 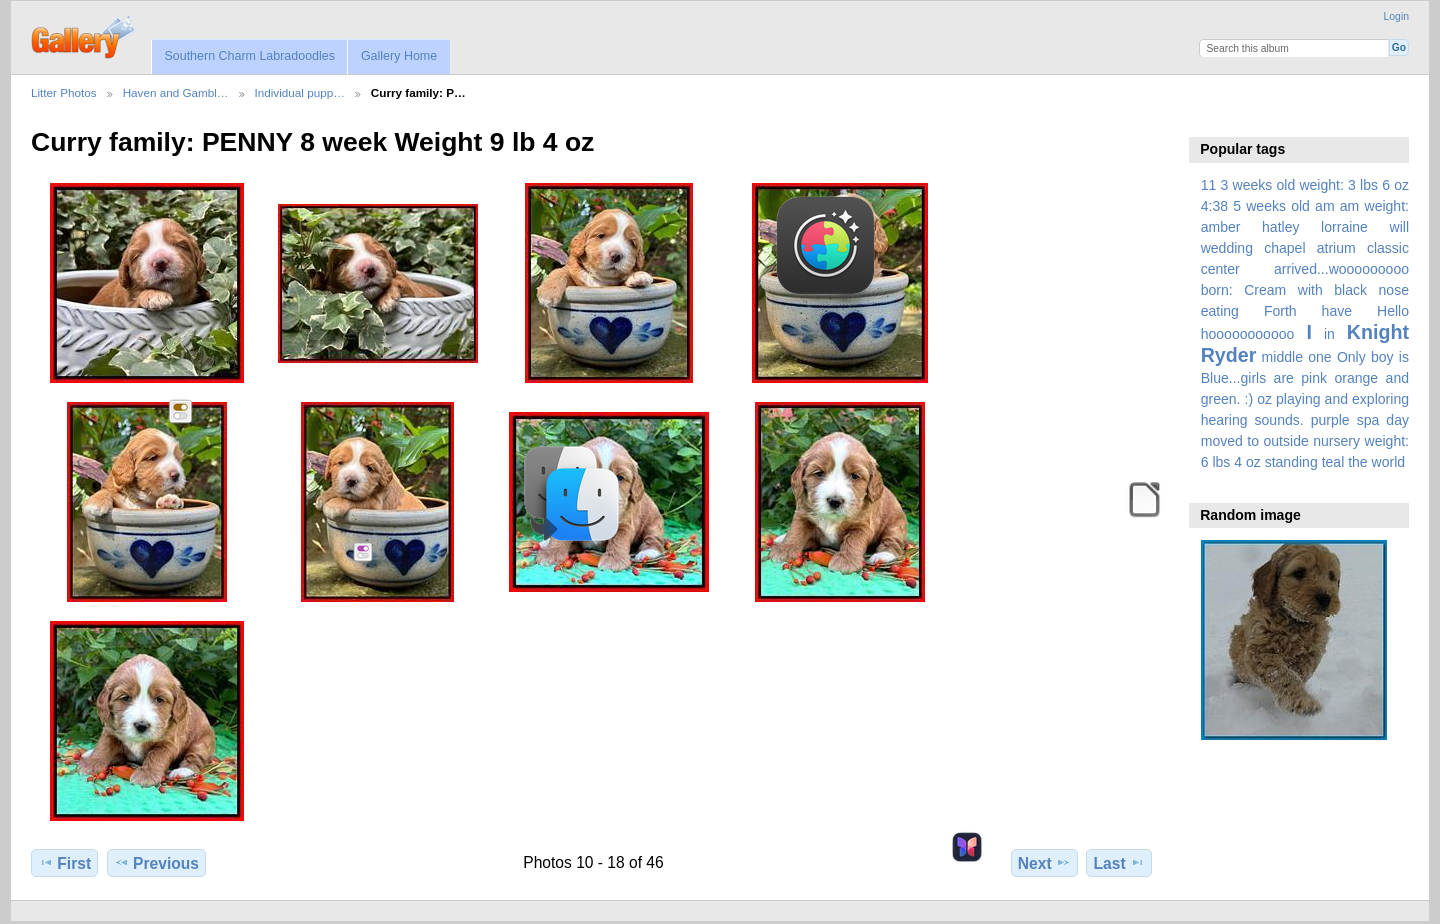 What do you see at coordinates (180, 411) in the screenshot?
I see `open gnome tweaks to customize desktop settings` at bounding box center [180, 411].